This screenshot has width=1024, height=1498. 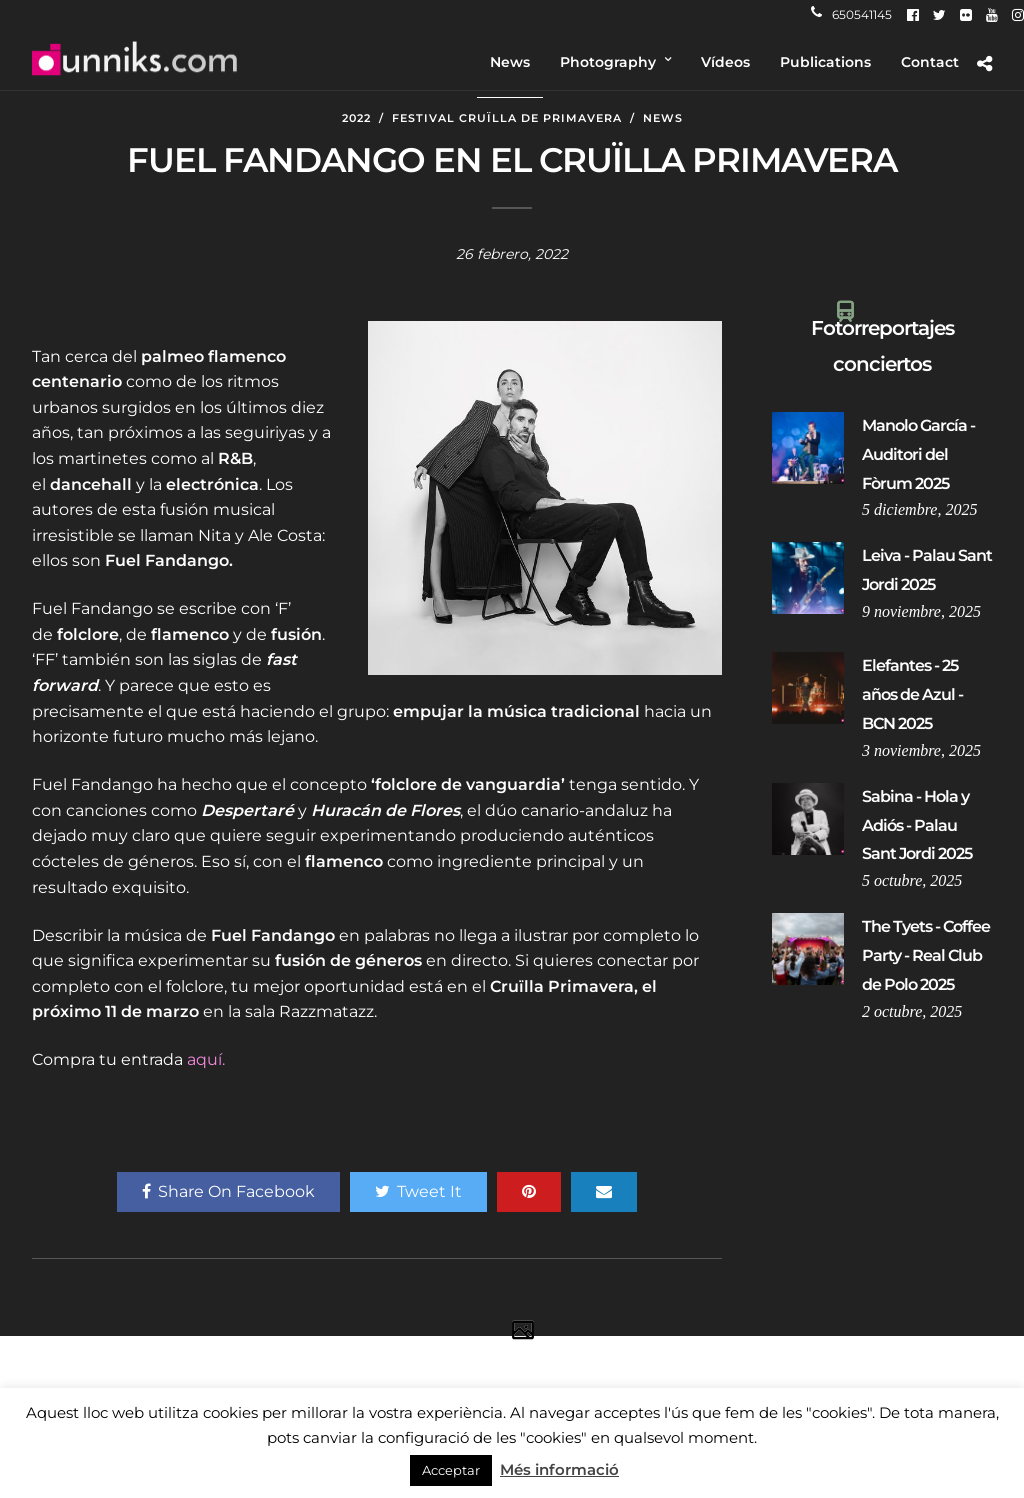 What do you see at coordinates (845, 310) in the screenshot?
I see `view train schedules or rail services` at bounding box center [845, 310].